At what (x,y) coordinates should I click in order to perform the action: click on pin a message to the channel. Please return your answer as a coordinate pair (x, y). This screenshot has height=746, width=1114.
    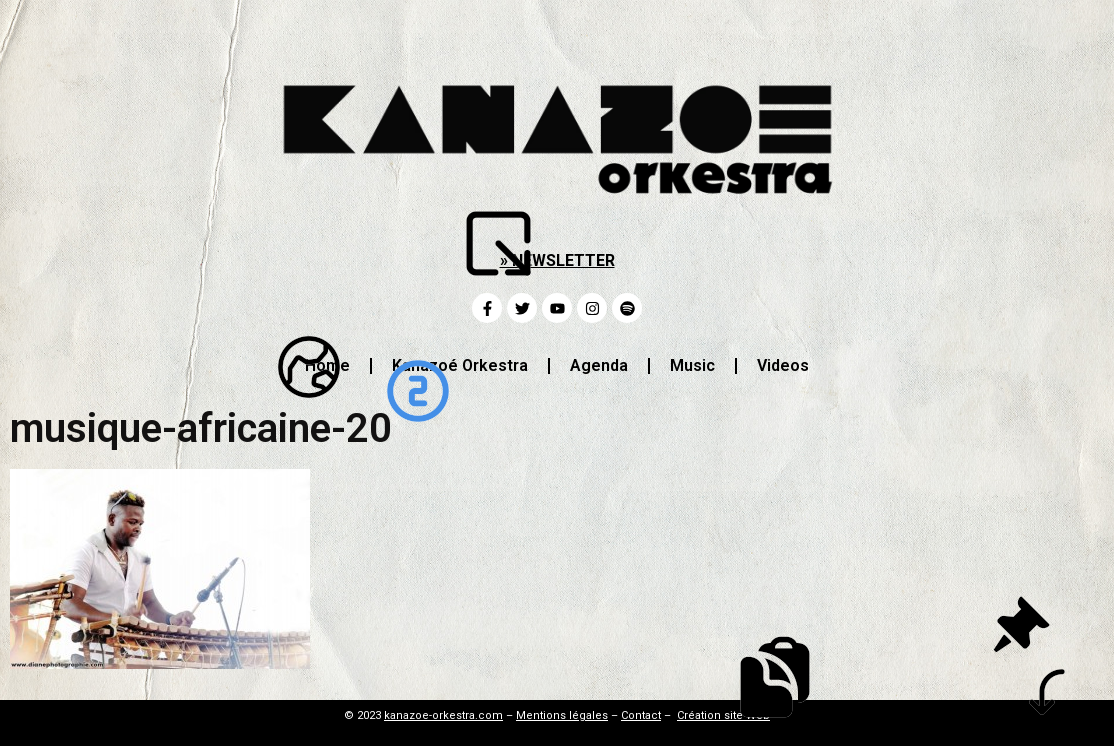
    Looking at the image, I should click on (1018, 627).